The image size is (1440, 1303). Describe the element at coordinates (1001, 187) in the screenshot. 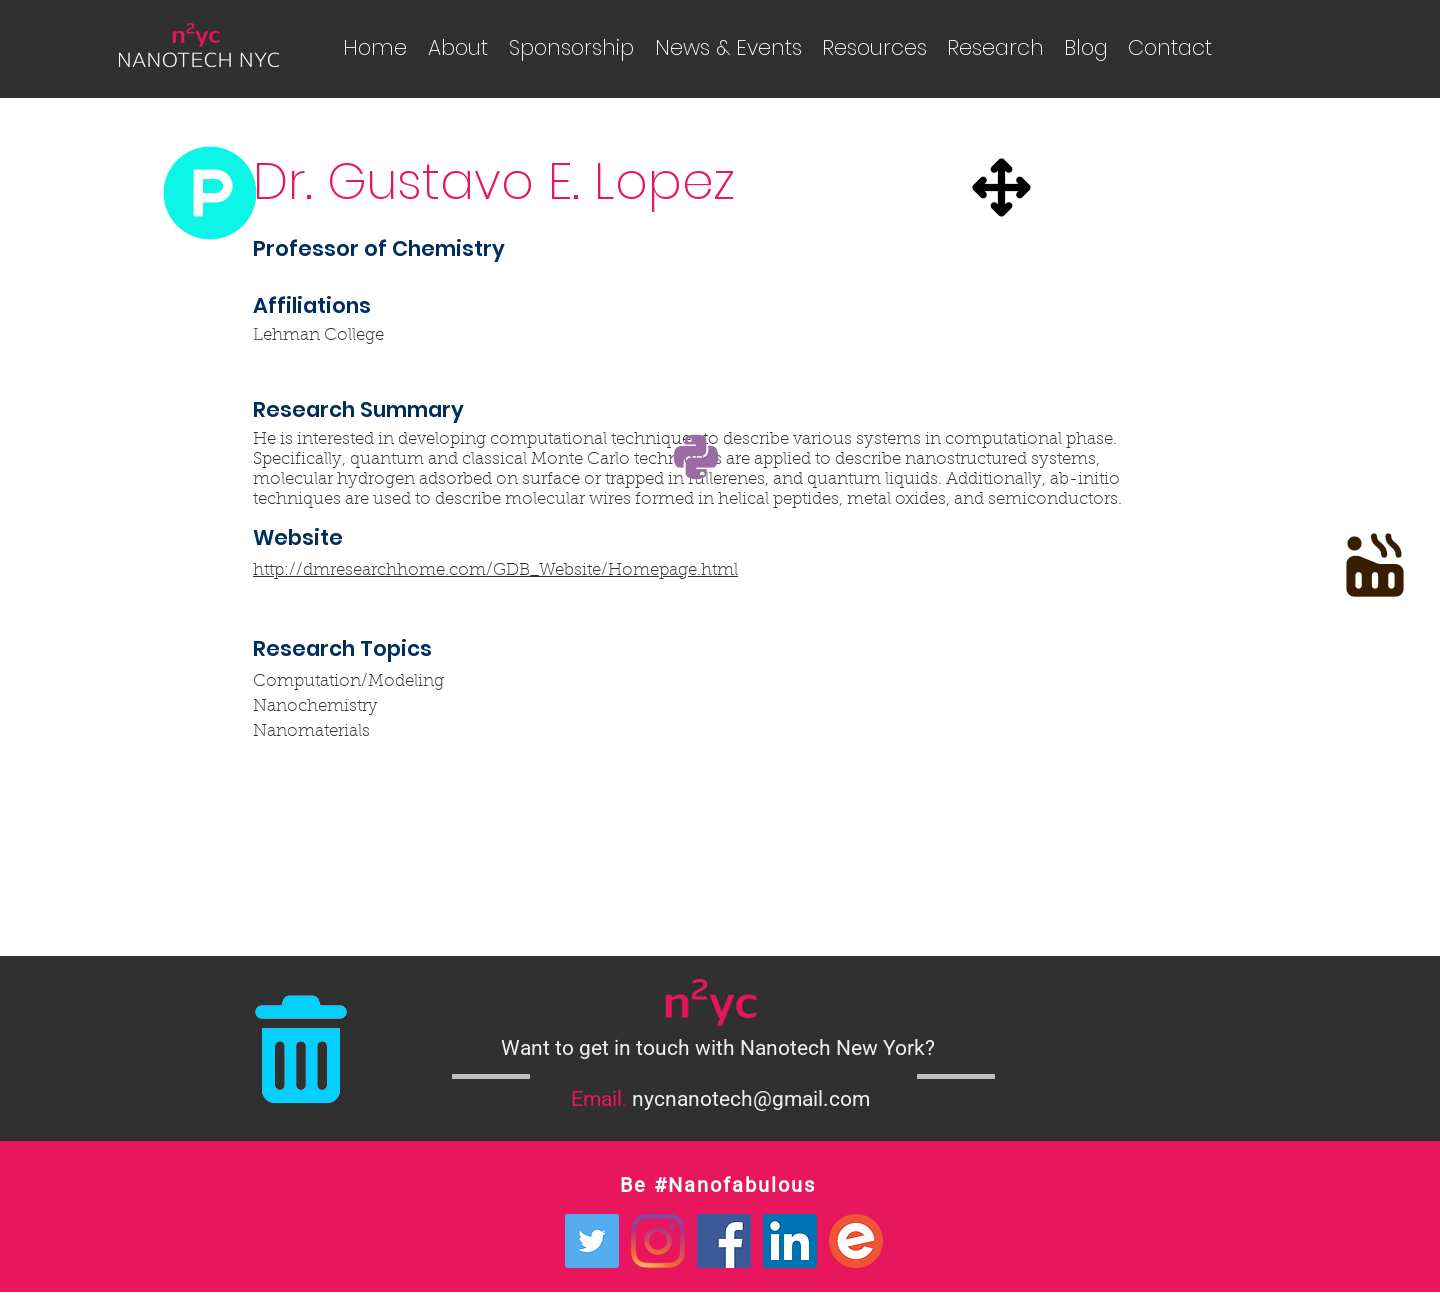

I see `move or reposition an element` at that location.